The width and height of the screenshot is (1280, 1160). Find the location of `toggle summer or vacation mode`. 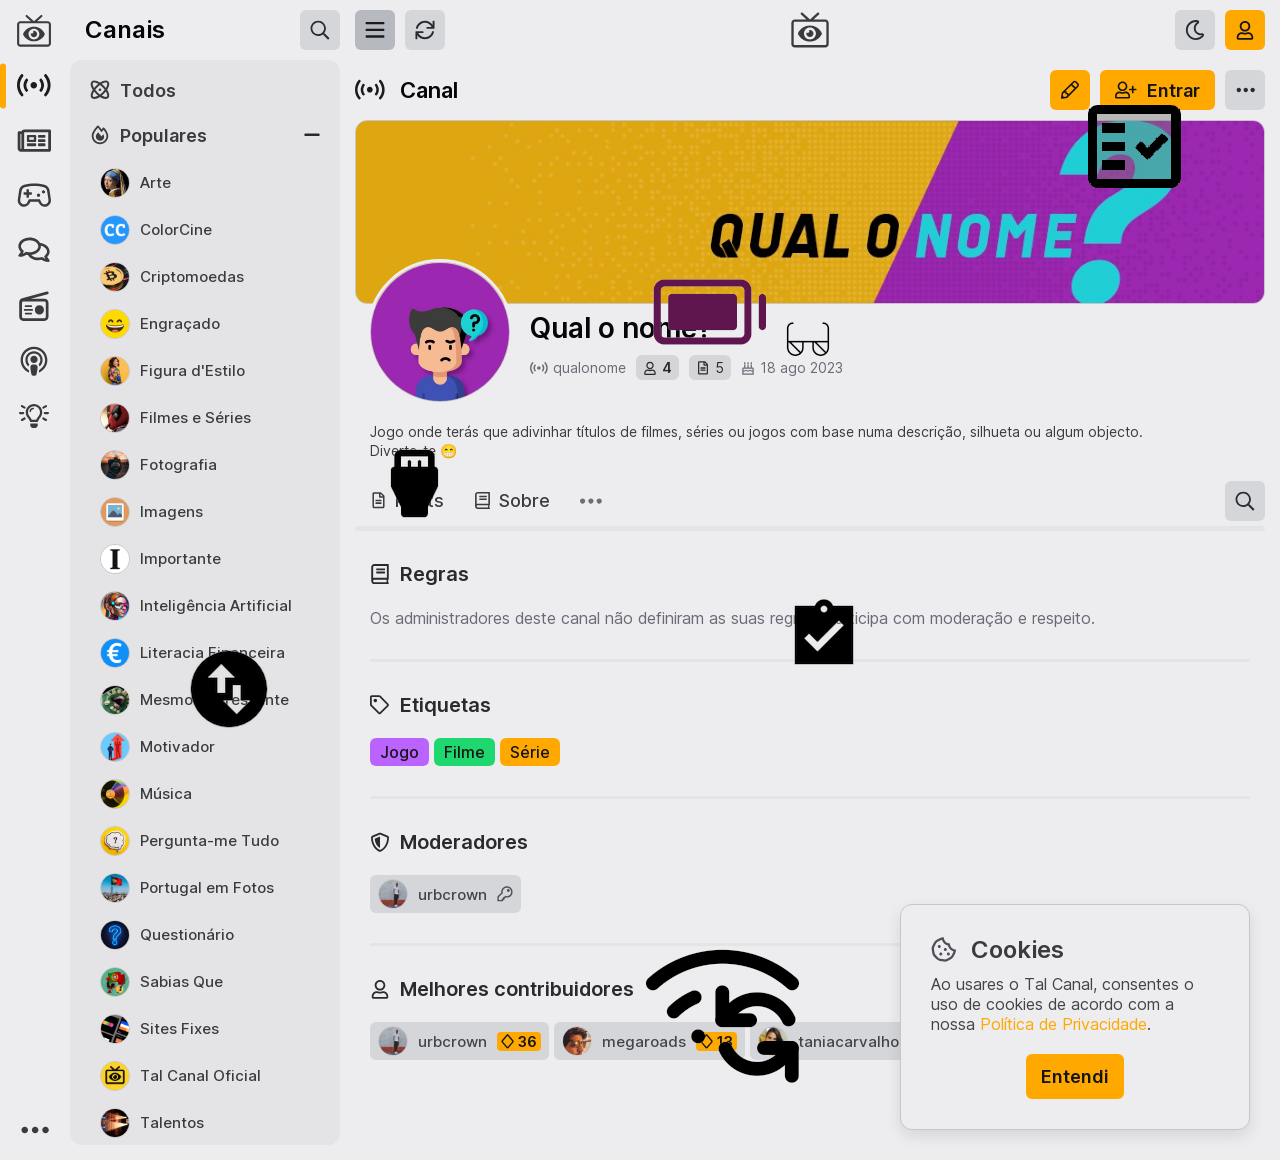

toggle summer or vacation mode is located at coordinates (808, 340).